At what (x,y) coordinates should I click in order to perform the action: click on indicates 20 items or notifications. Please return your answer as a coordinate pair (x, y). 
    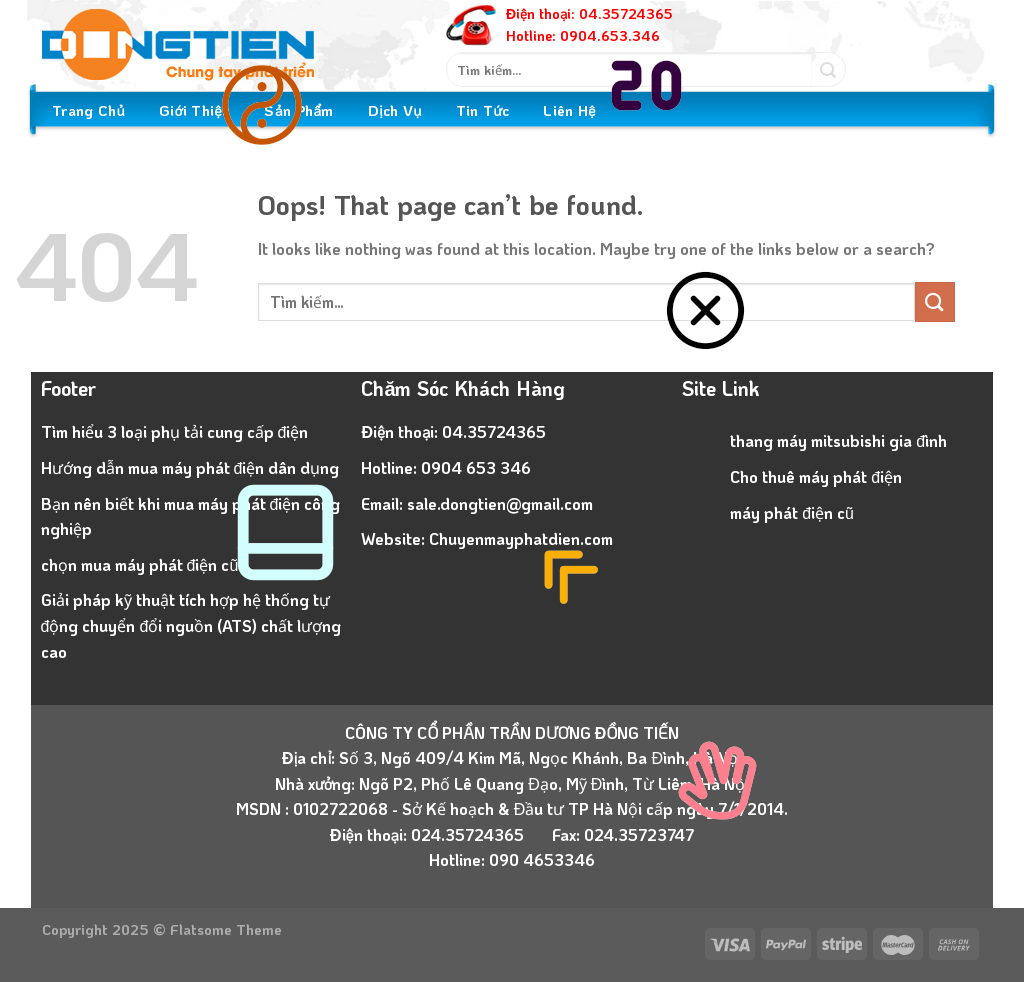
    Looking at the image, I should click on (646, 85).